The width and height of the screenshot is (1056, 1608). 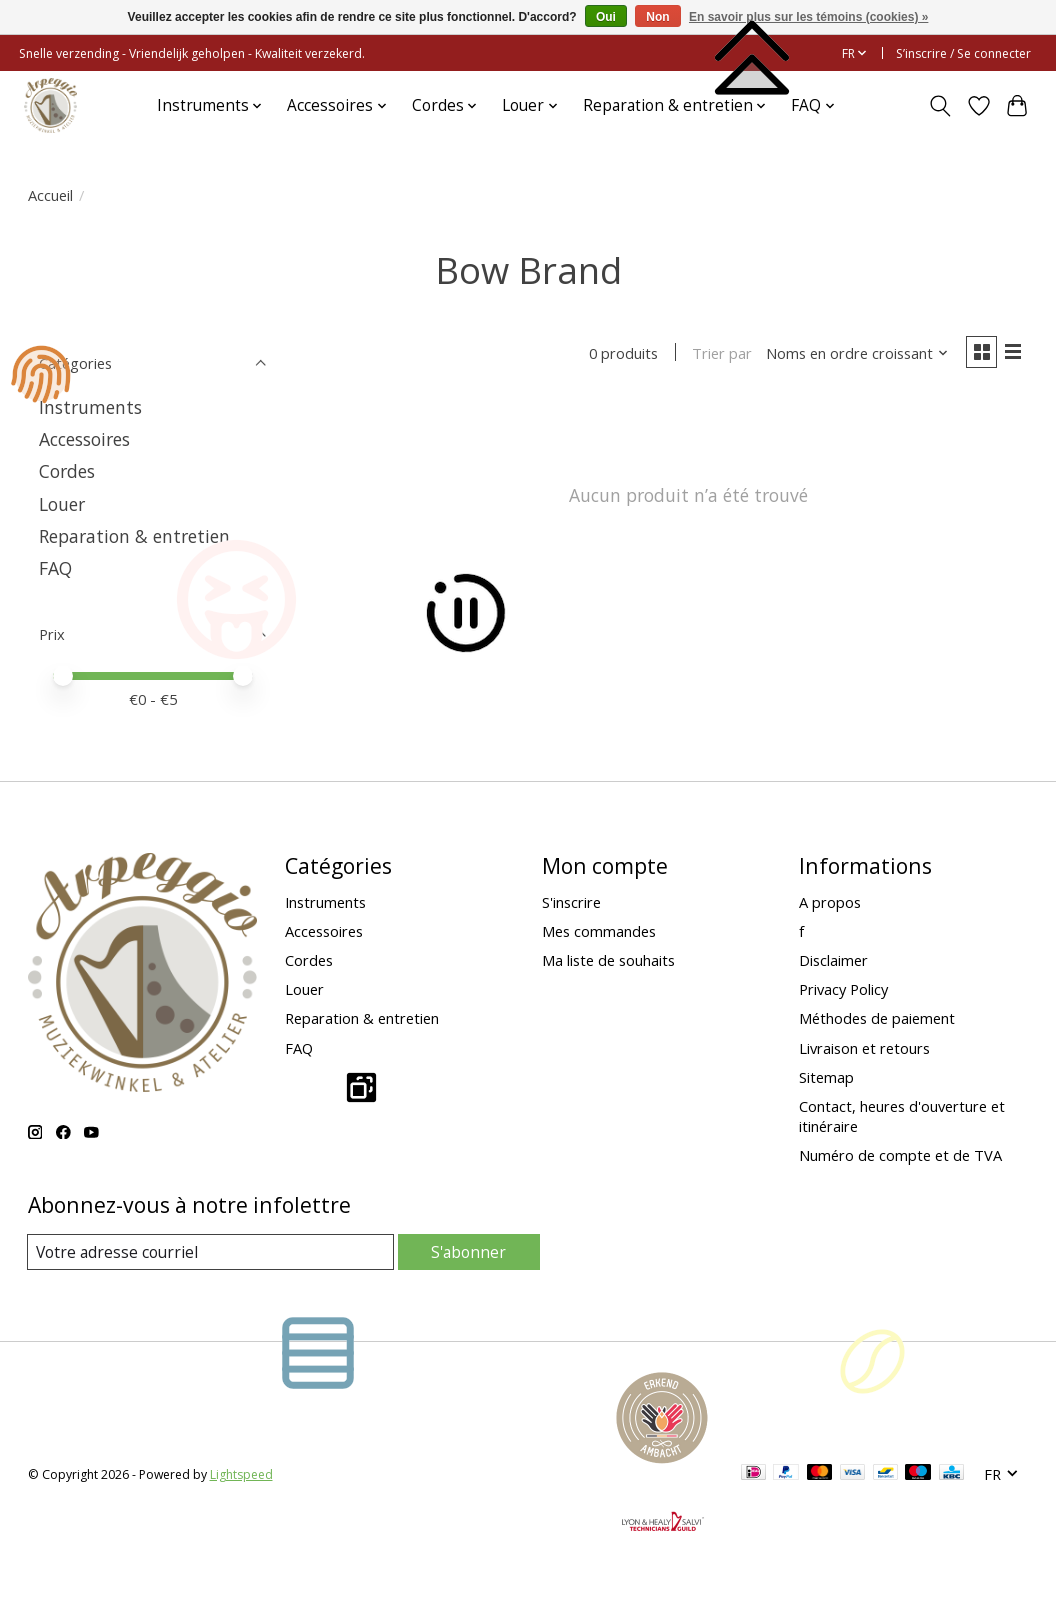 I want to click on motion photo playback is paused, so click(x=466, y=613).